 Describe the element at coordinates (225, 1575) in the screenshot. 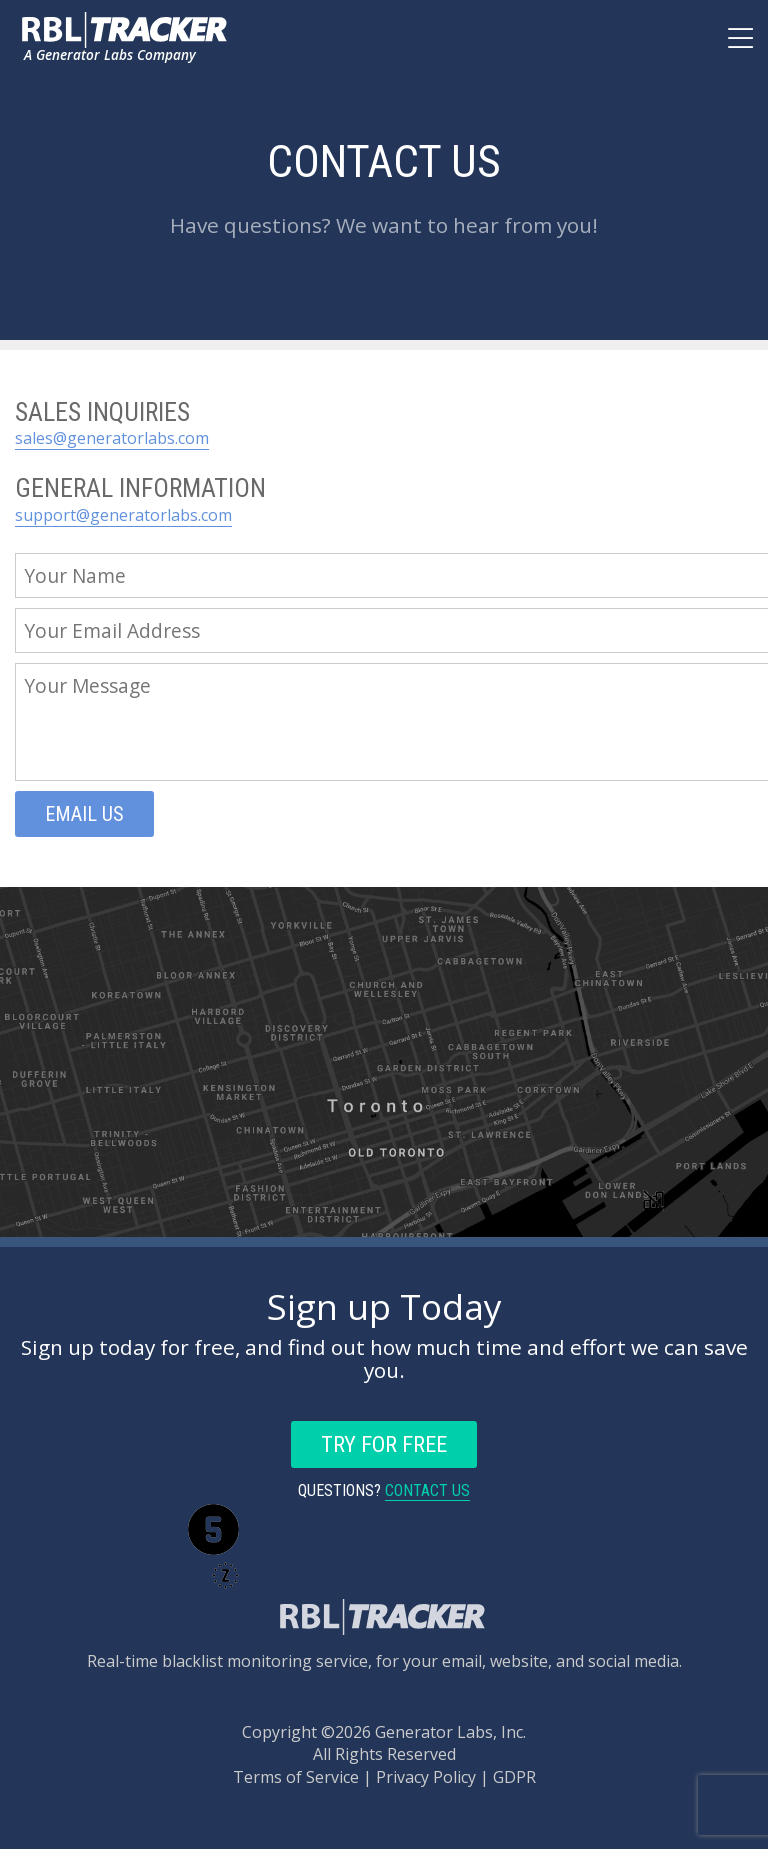

I see `indicates sleep mode or snooze function` at that location.